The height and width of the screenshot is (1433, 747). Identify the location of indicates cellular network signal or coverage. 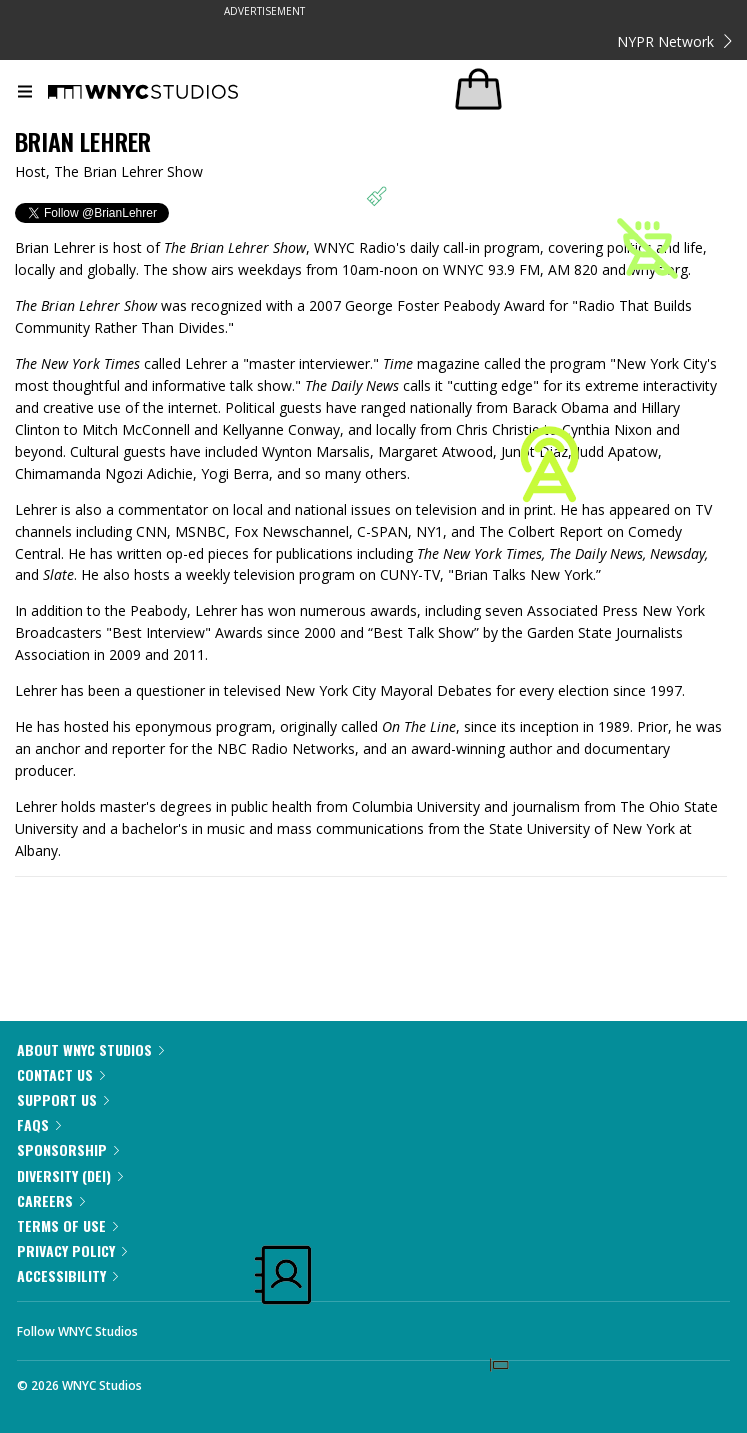
(549, 465).